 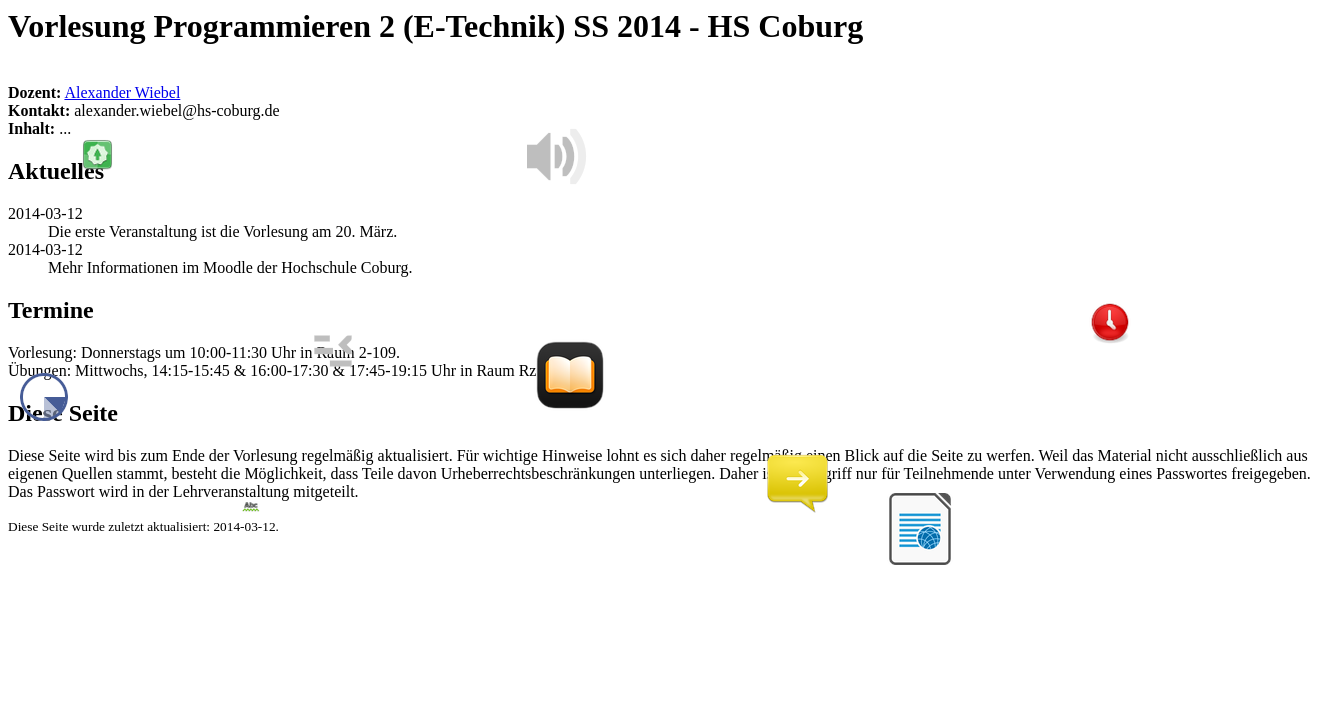 What do you see at coordinates (97, 154) in the screenshot?
I see `access operating system updates` at bounding box center [97, 154].